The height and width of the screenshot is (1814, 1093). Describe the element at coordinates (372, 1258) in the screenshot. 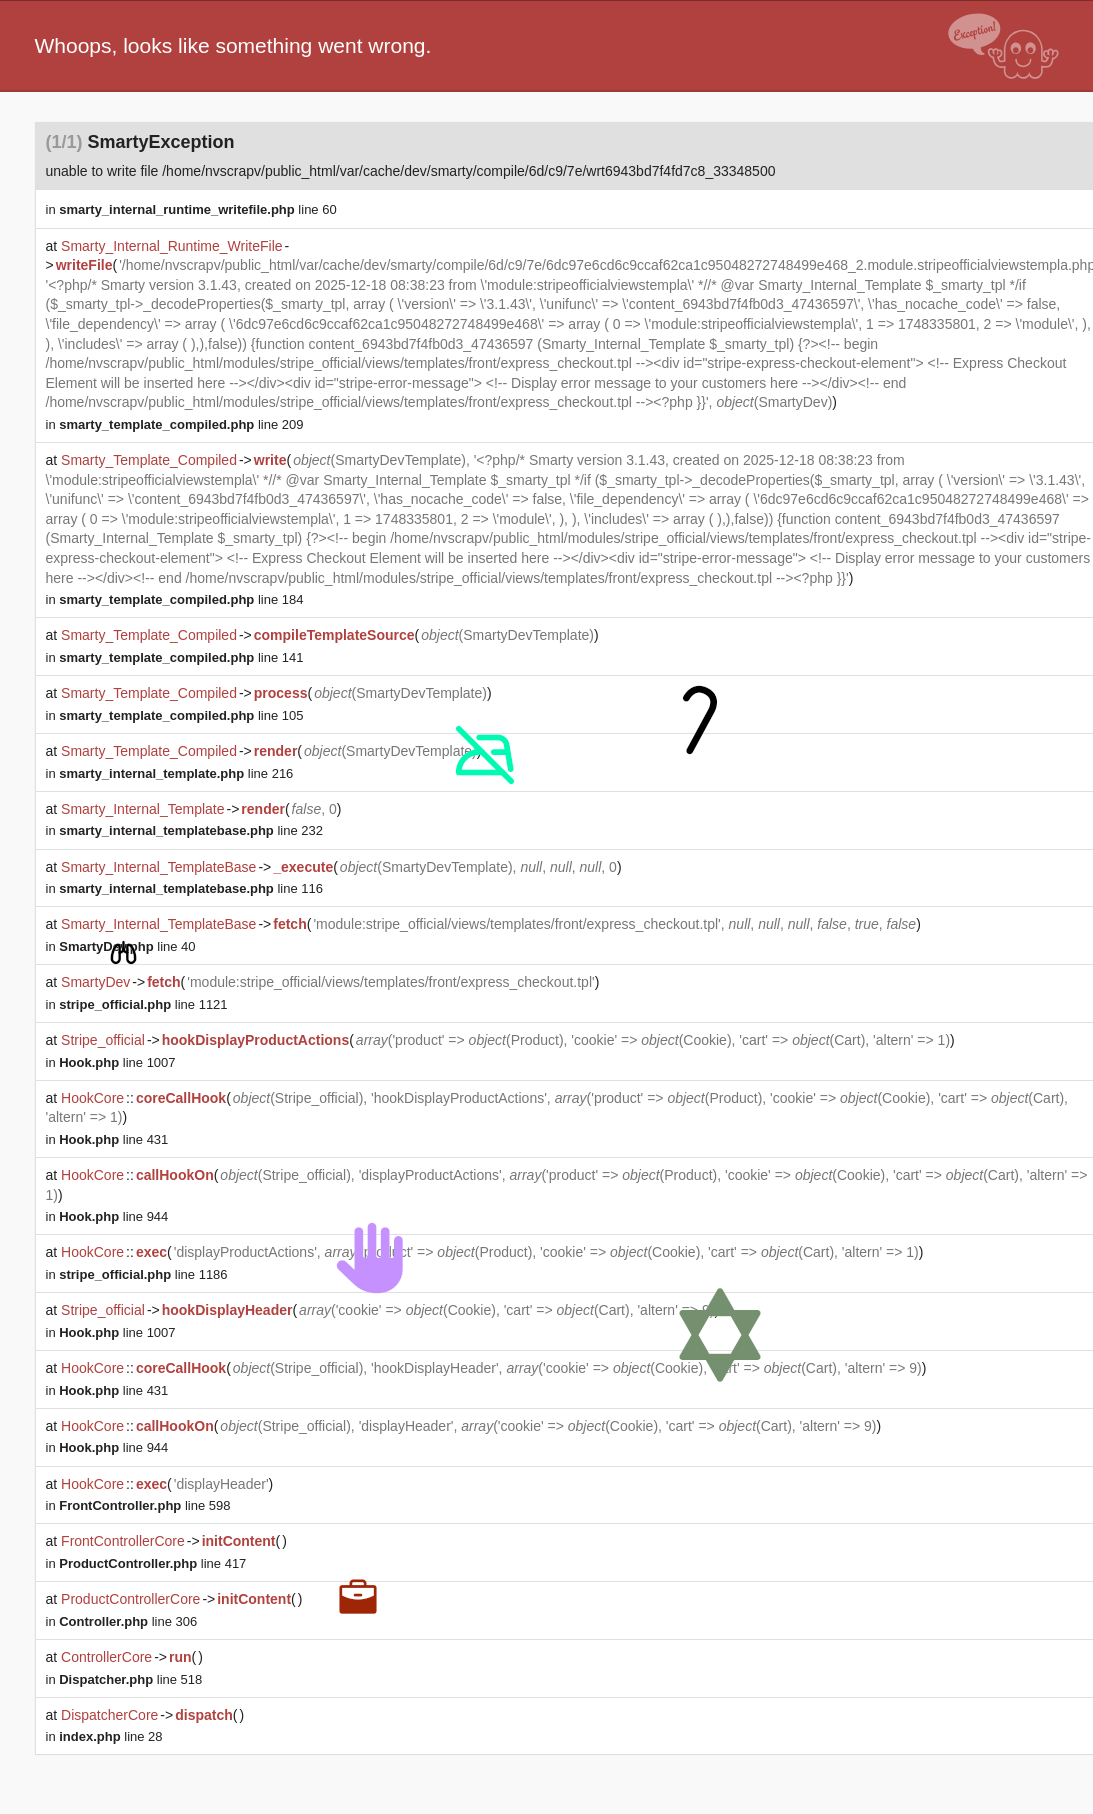

I see `stop or halt an action` at that location.